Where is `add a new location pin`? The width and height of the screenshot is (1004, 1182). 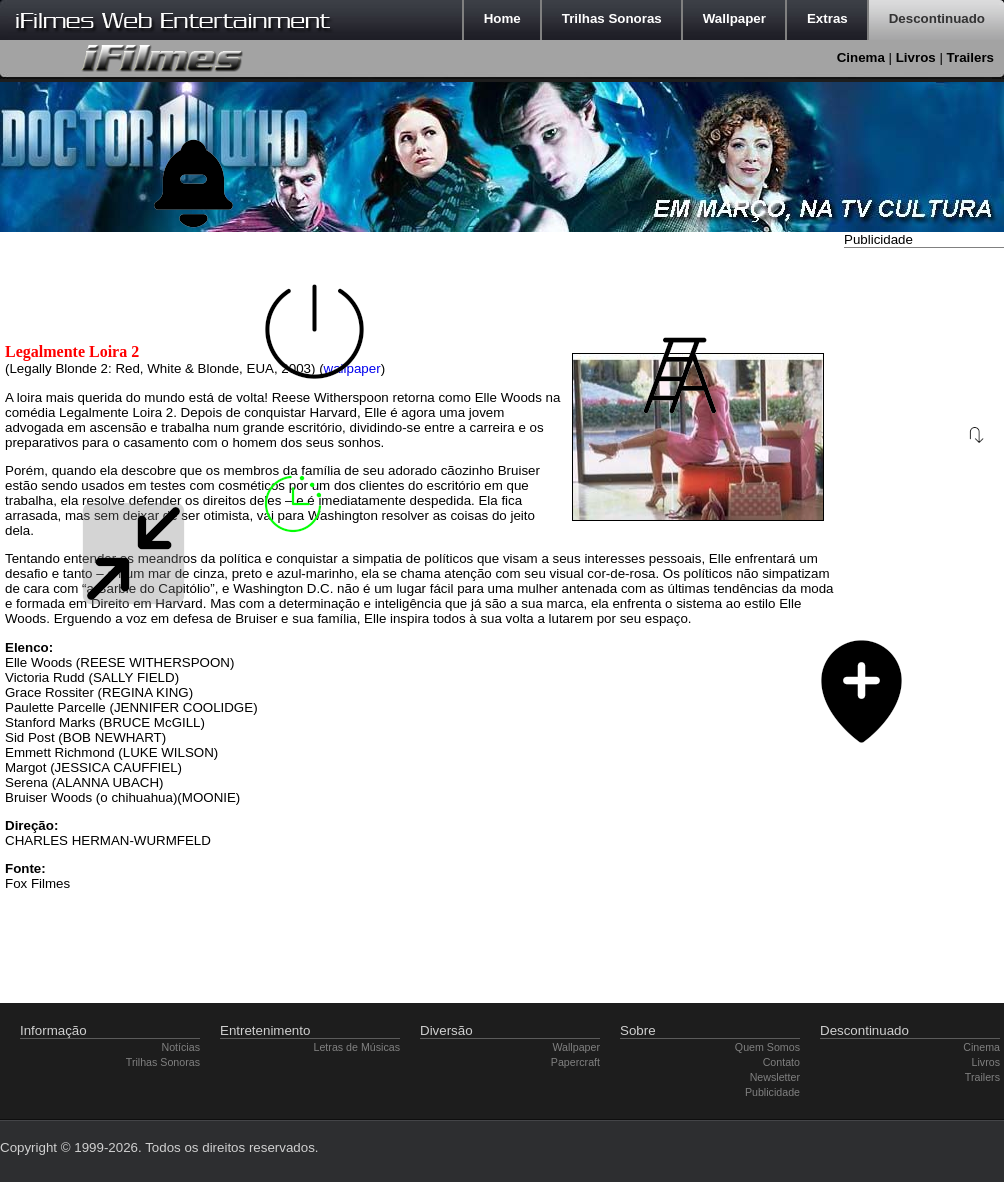
add a new location pin is located at coordinates (861, 691).